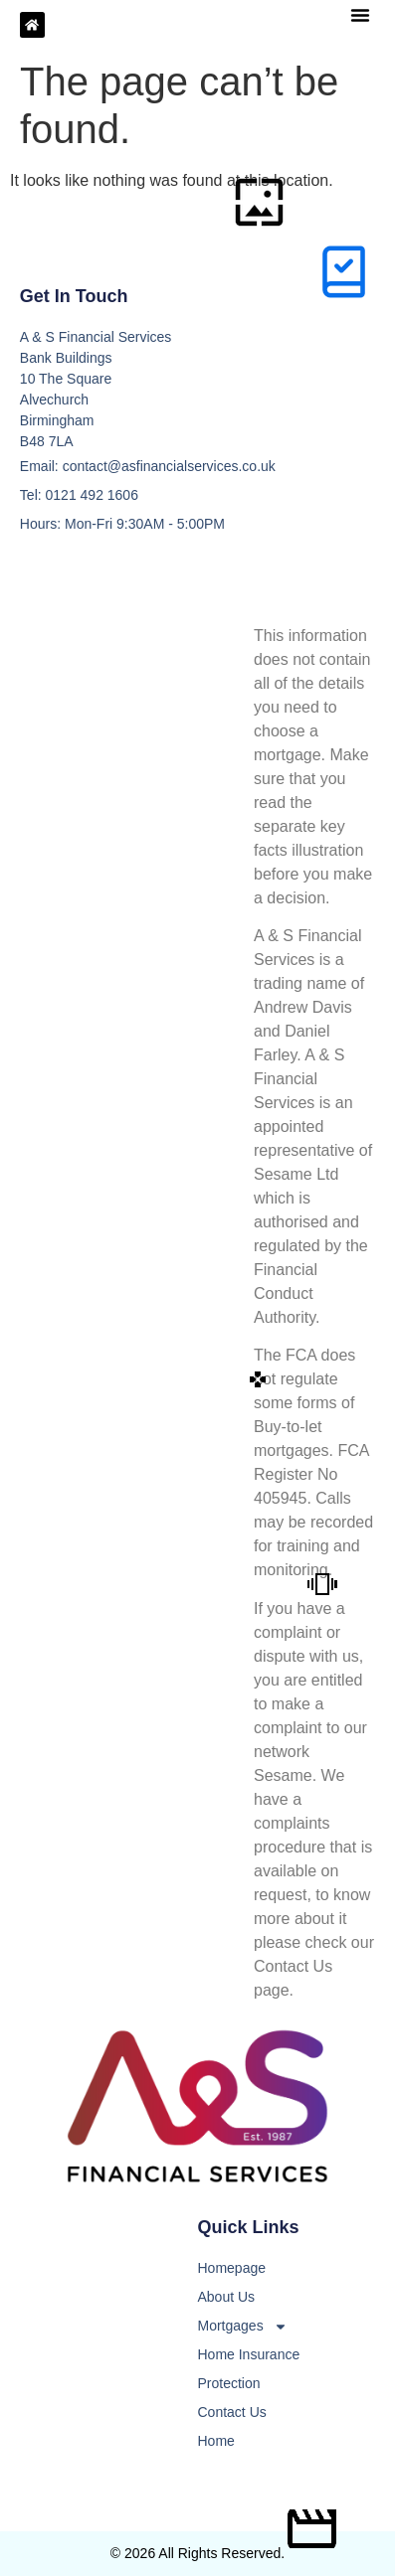  Describe the element at coordinates (311, 2528) in the screenshot. I see `create a new video or movie project` at that location.